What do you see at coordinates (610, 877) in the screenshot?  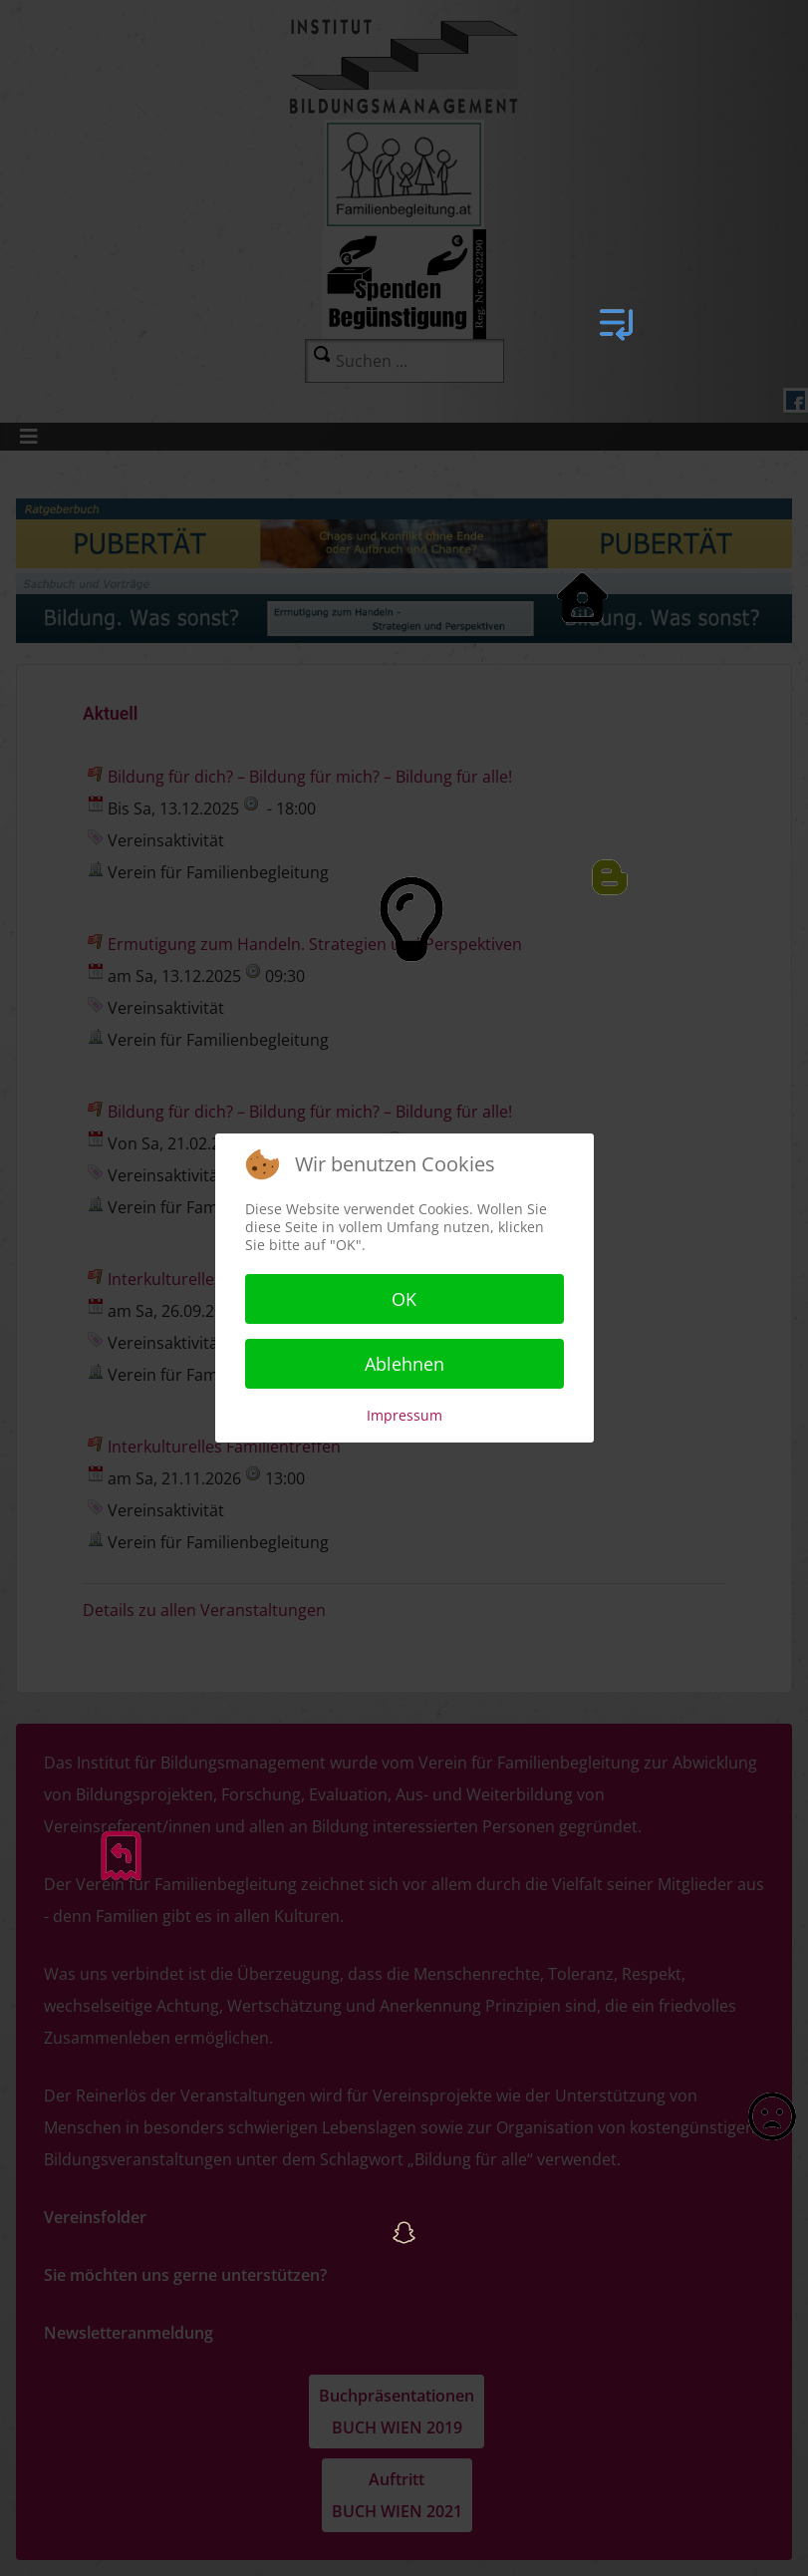 I see `open blogger app` at bounding box center [610, 877].